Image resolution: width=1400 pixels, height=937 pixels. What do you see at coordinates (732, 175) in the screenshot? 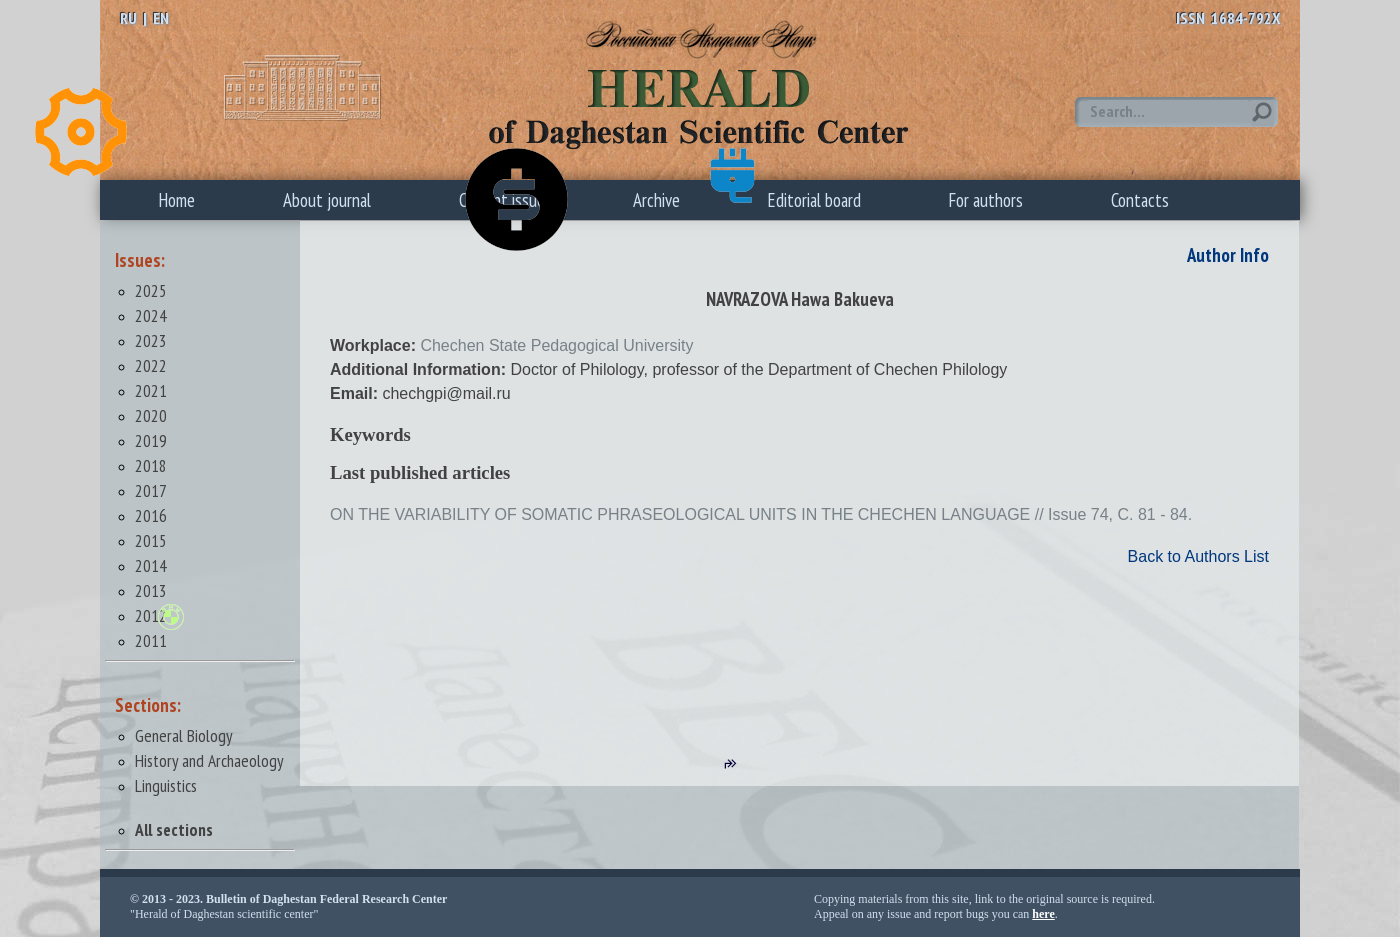
I see `connect to a power source` at bounding box center [732, 175].